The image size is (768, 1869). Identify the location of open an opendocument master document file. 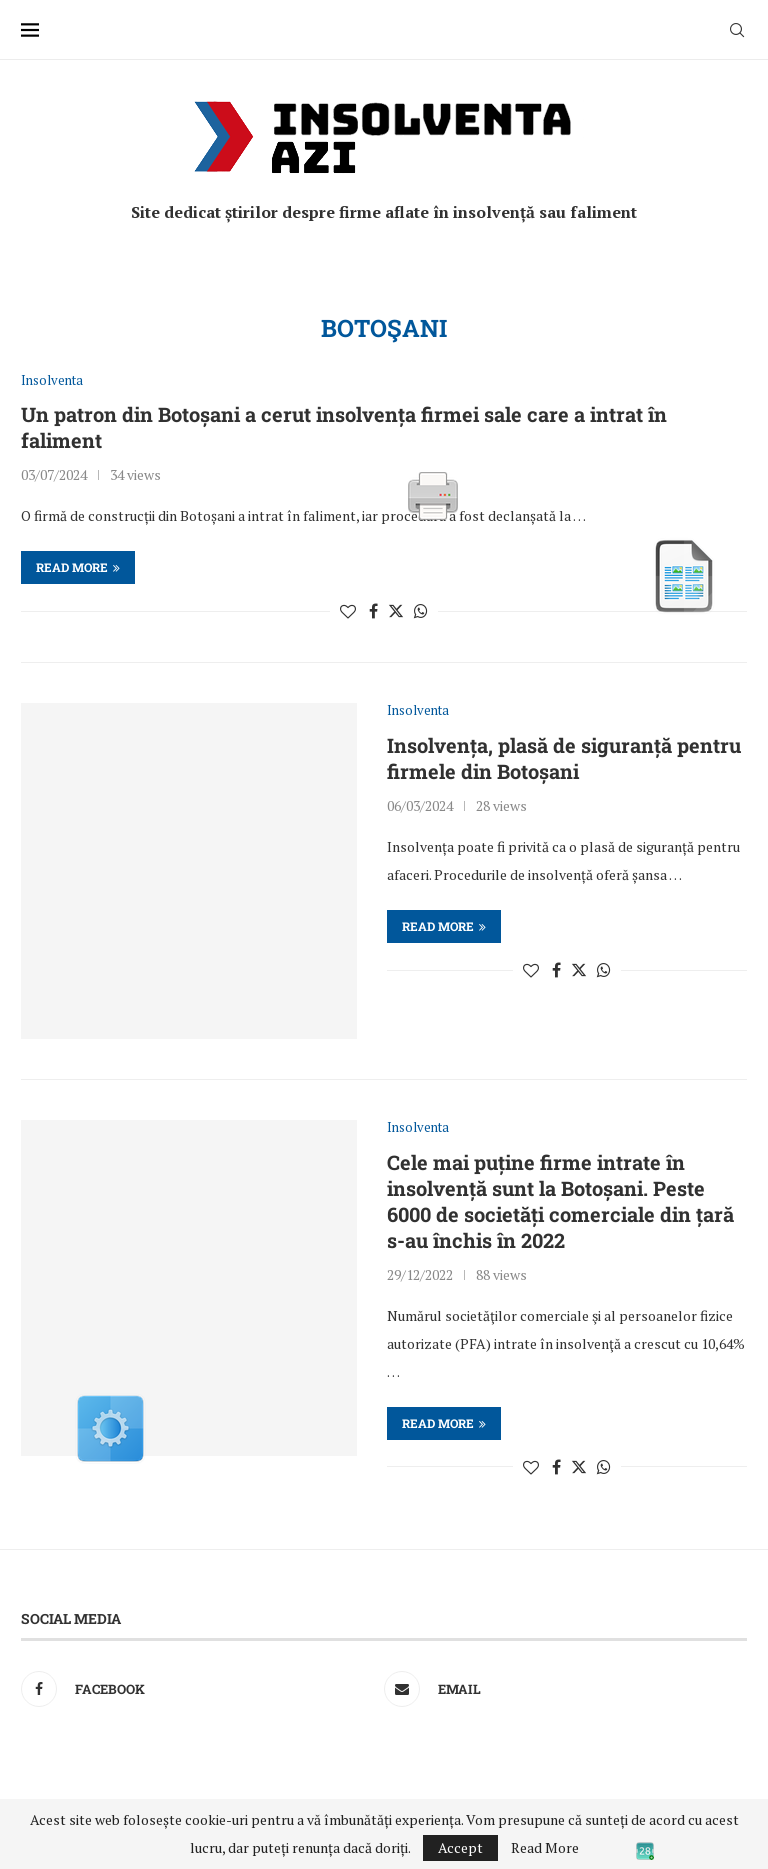
(684, 576).